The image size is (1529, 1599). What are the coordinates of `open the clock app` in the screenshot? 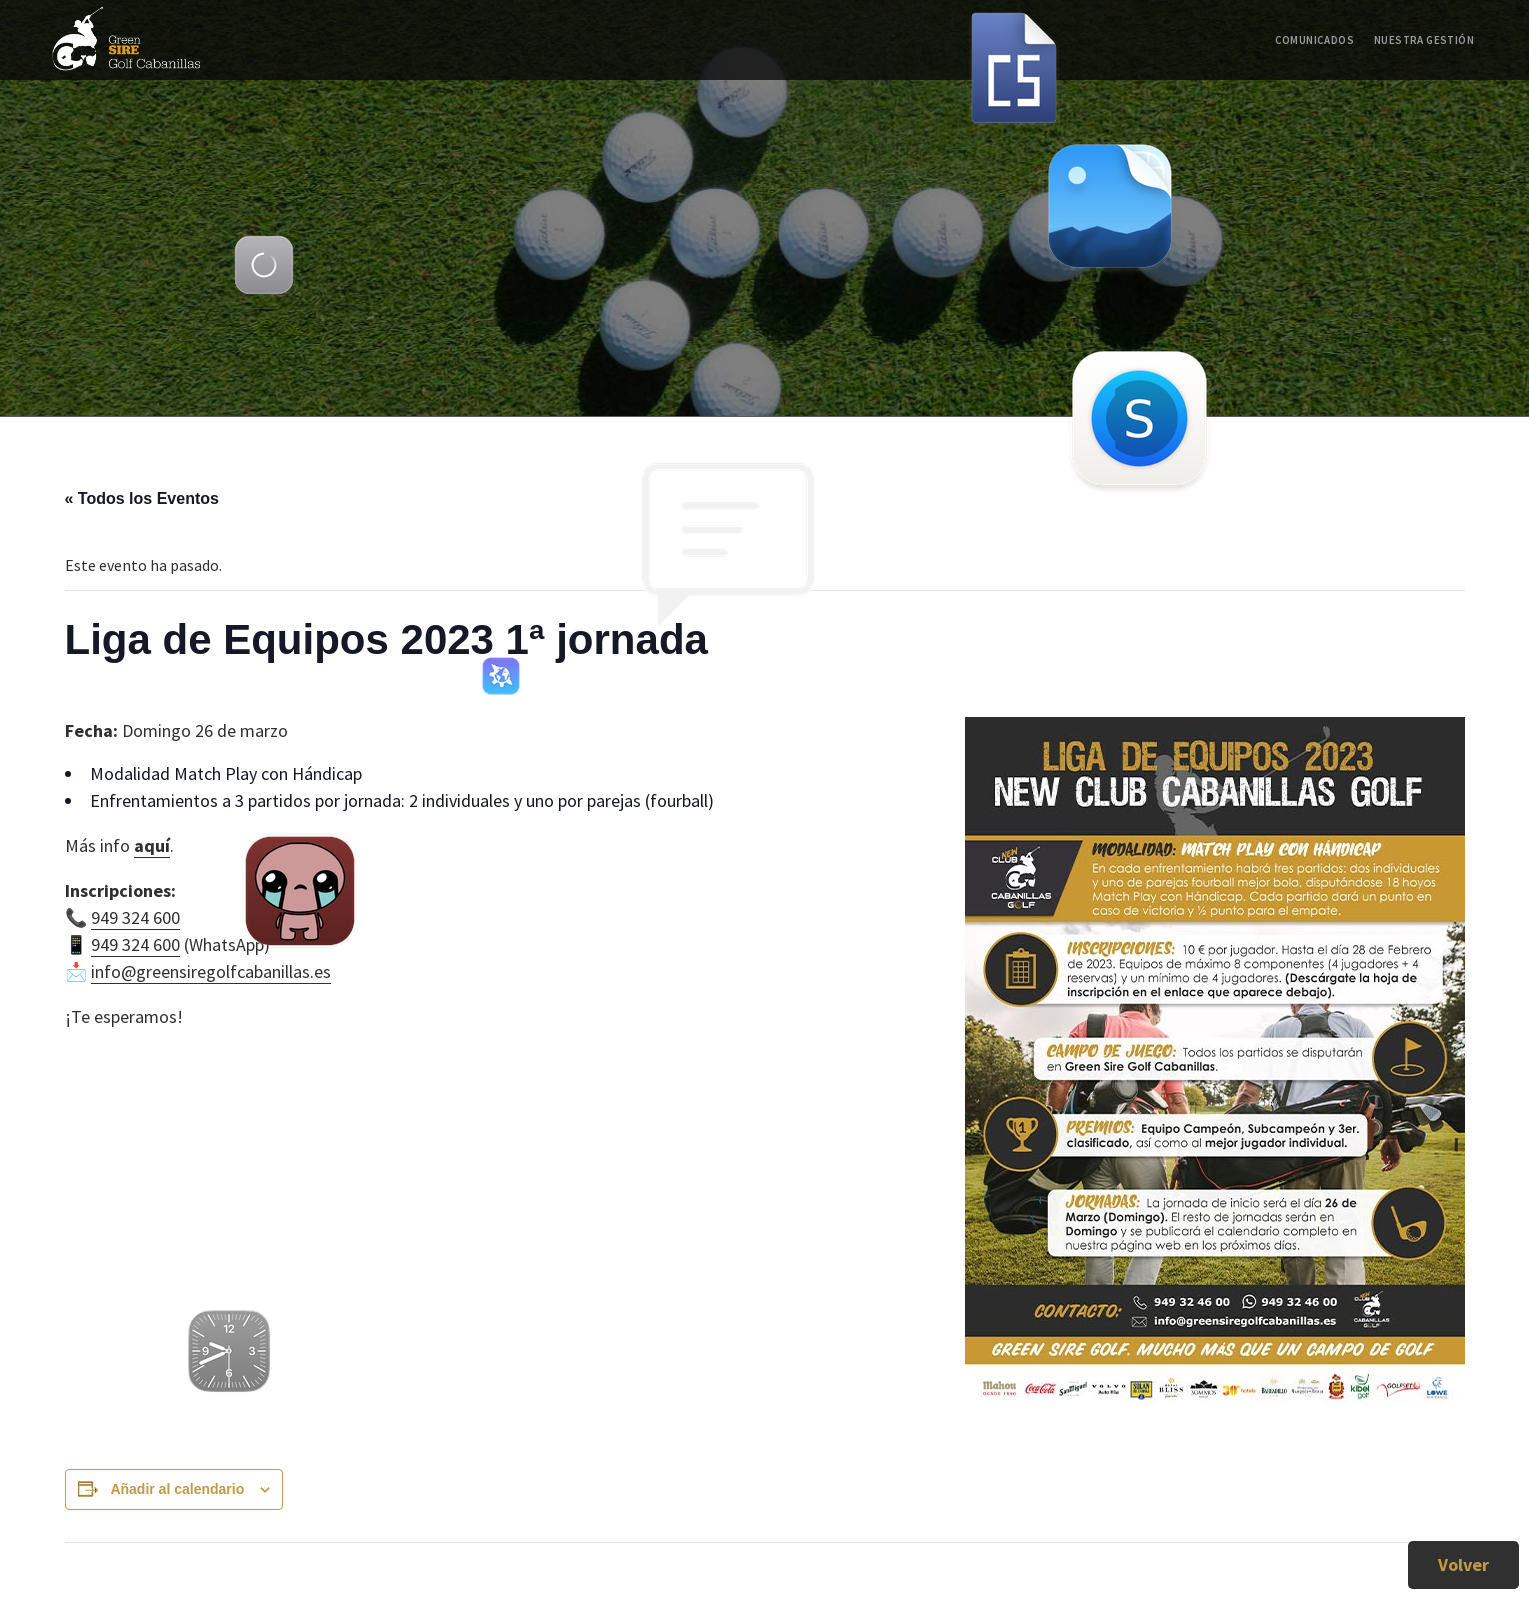 It's located at (229, 1351).